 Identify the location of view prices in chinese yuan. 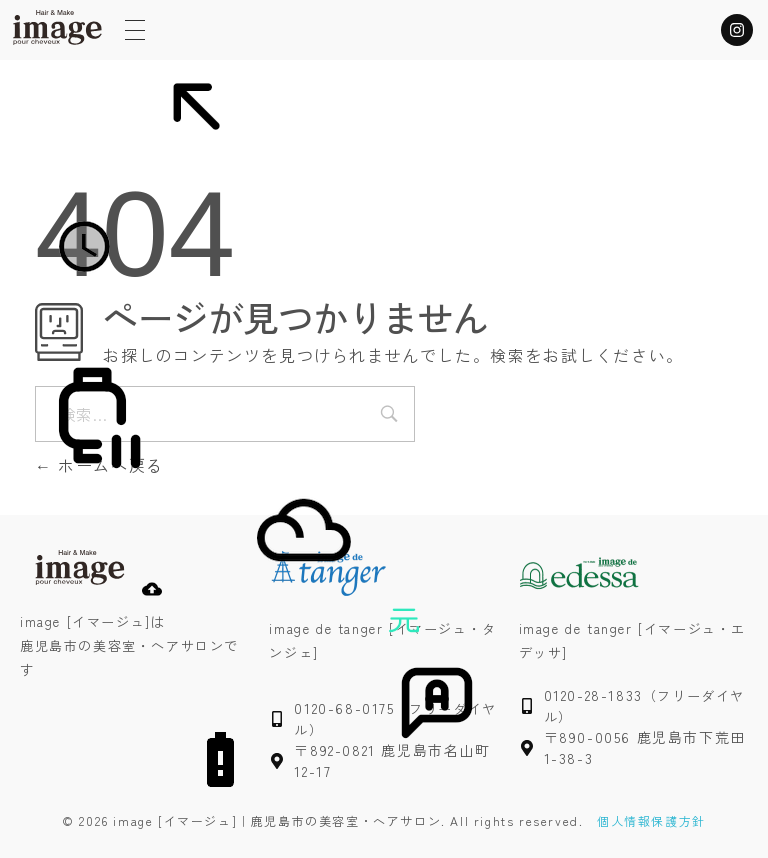
(404, 621).